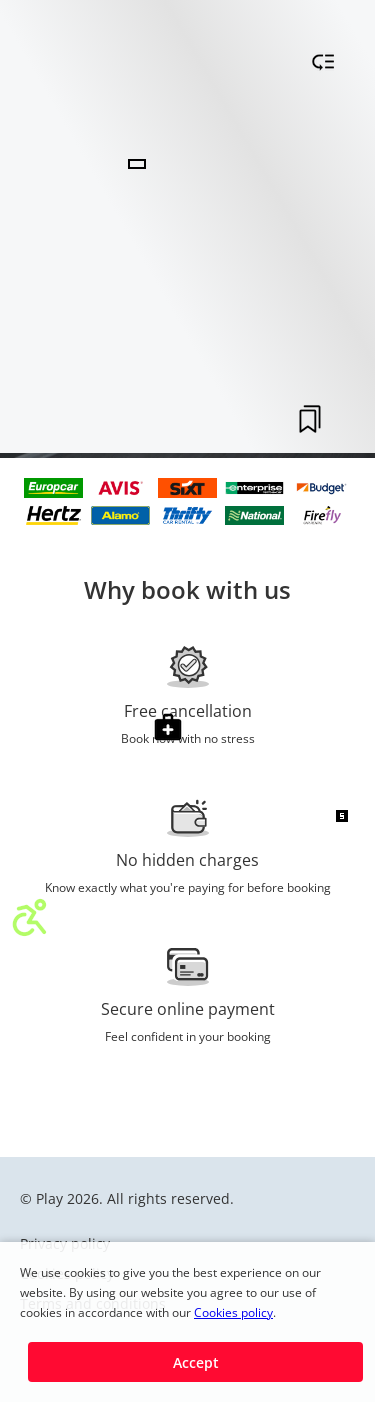 The height and width of the screenshot is (1402, 375). I want to click on crop image to 7:5 aspect ratio, so click(137, 164).